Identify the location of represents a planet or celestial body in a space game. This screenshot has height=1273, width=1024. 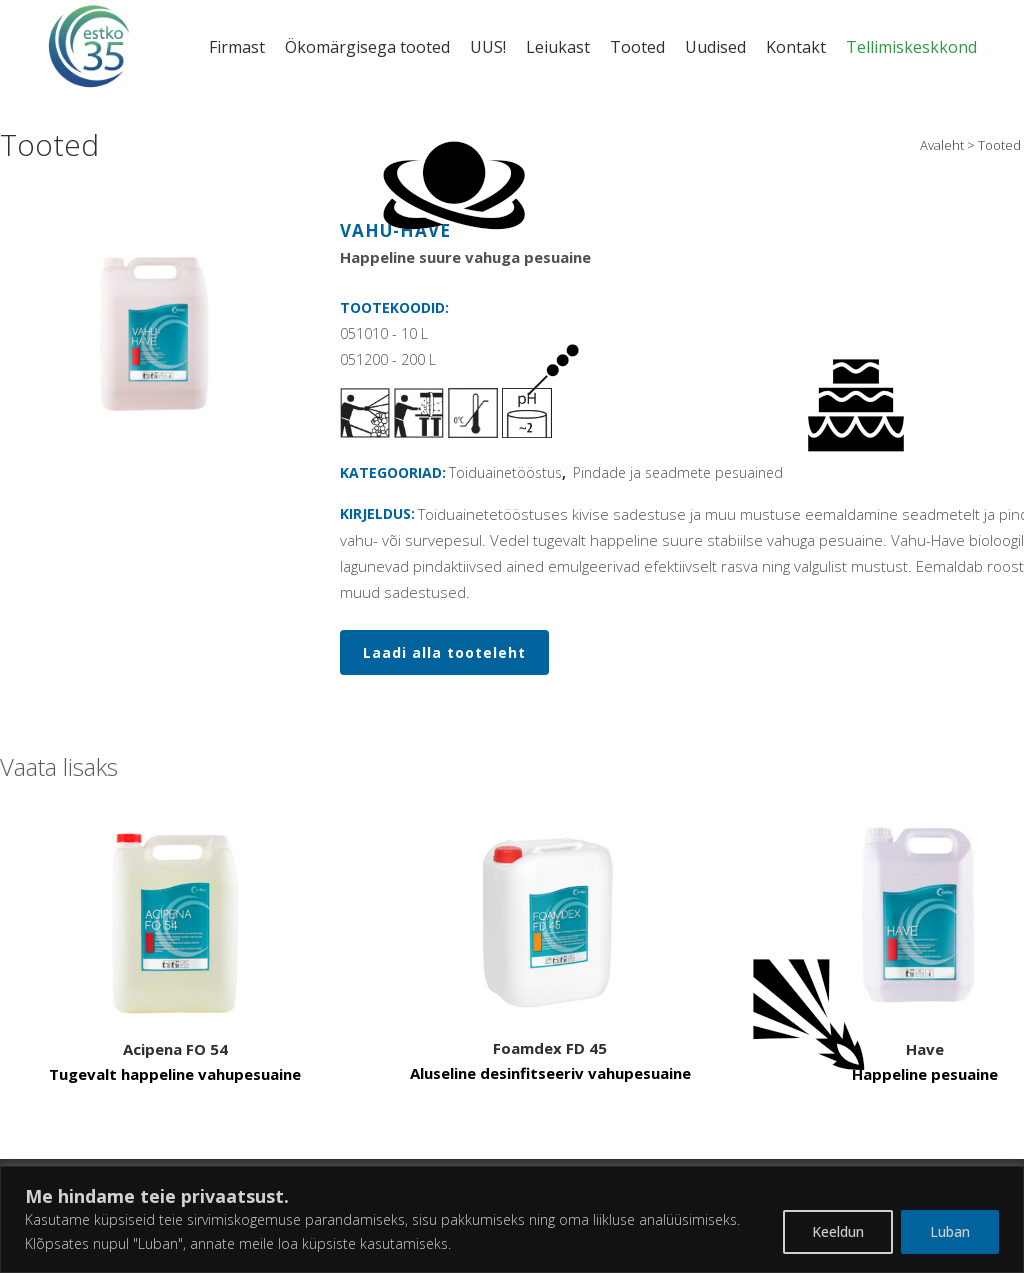
(454, 189).